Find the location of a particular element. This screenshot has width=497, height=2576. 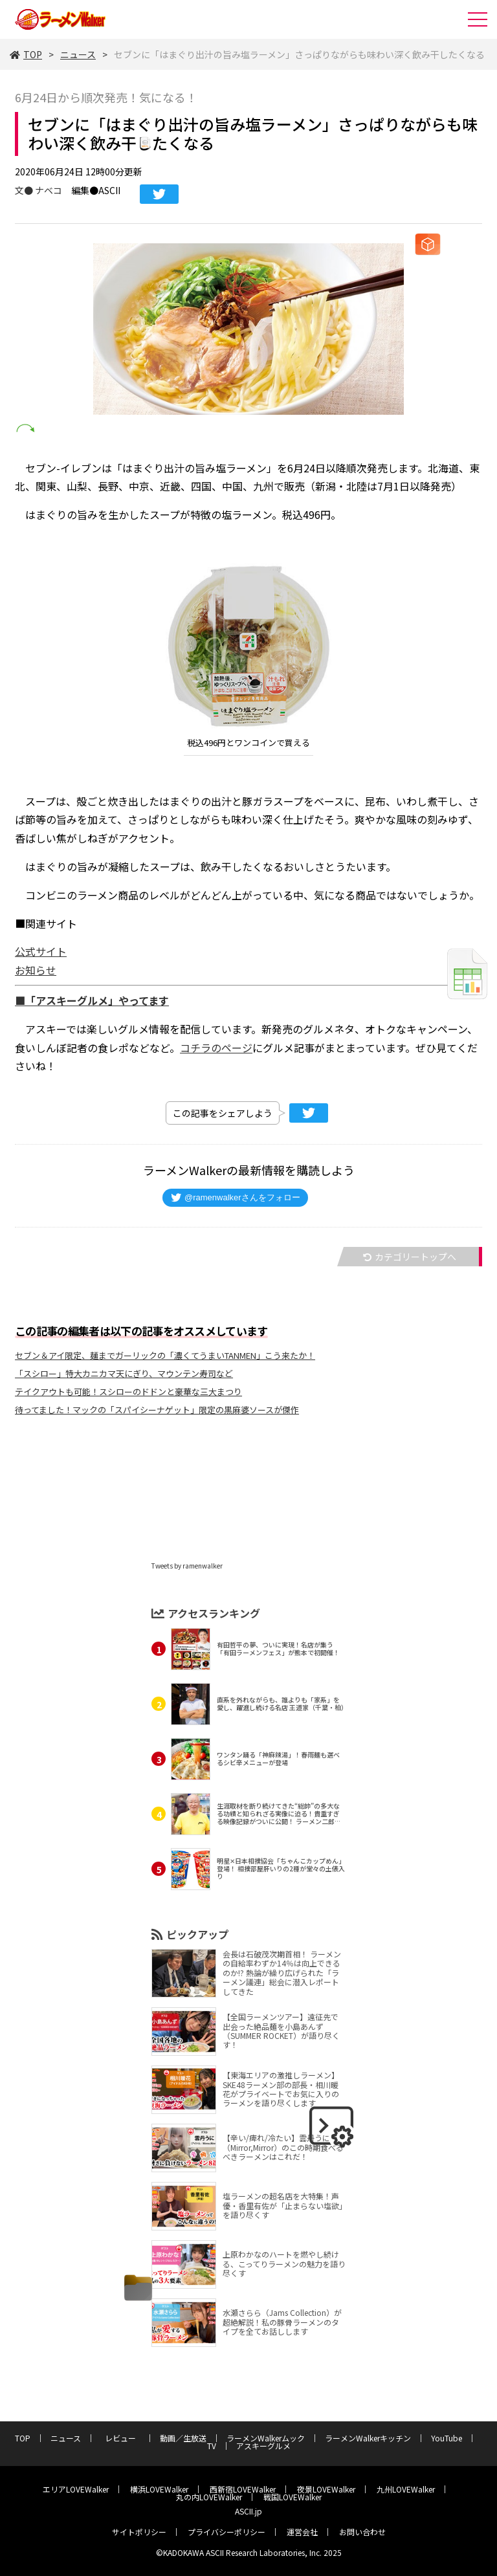

drop files here to move them into this folder is located at coordinates (138, 2287).